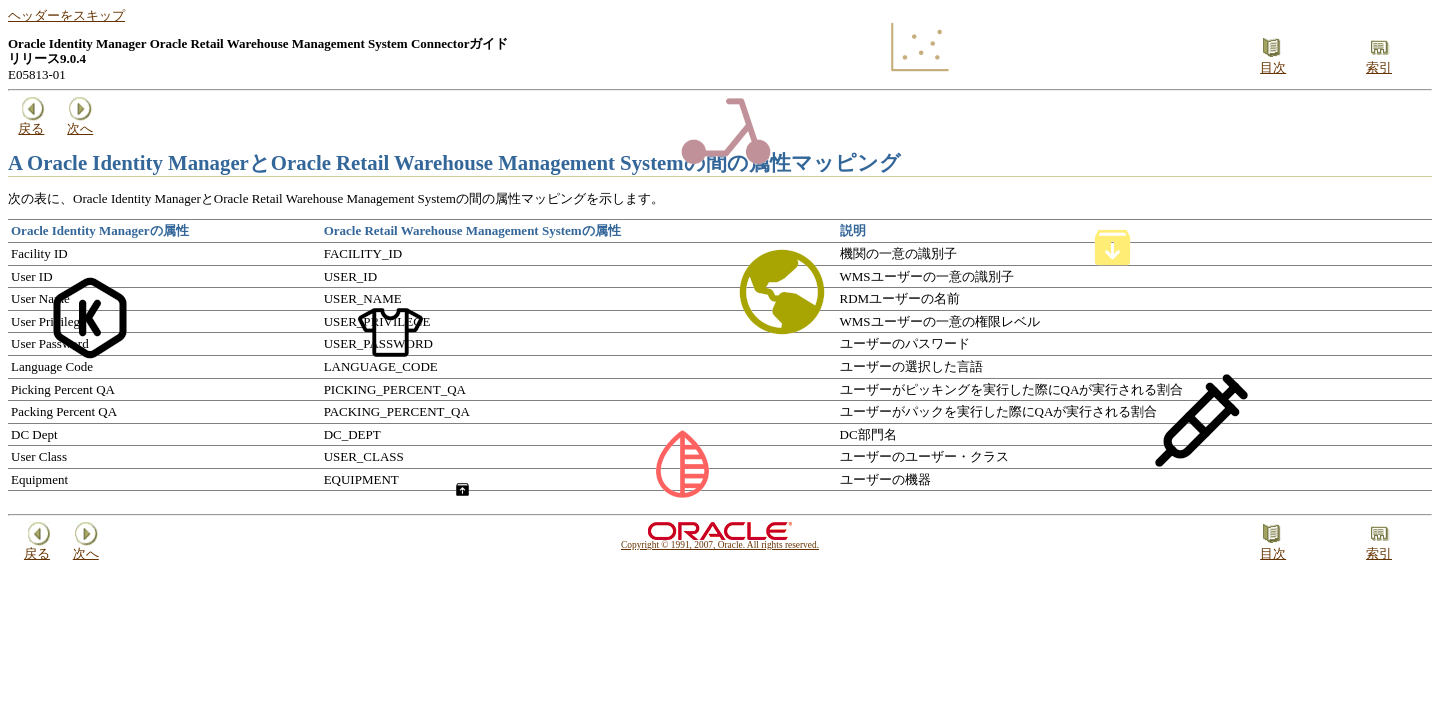 This screenshot has height=720, width=1440. I want to click on view scatter plot data, so click(920, 47).